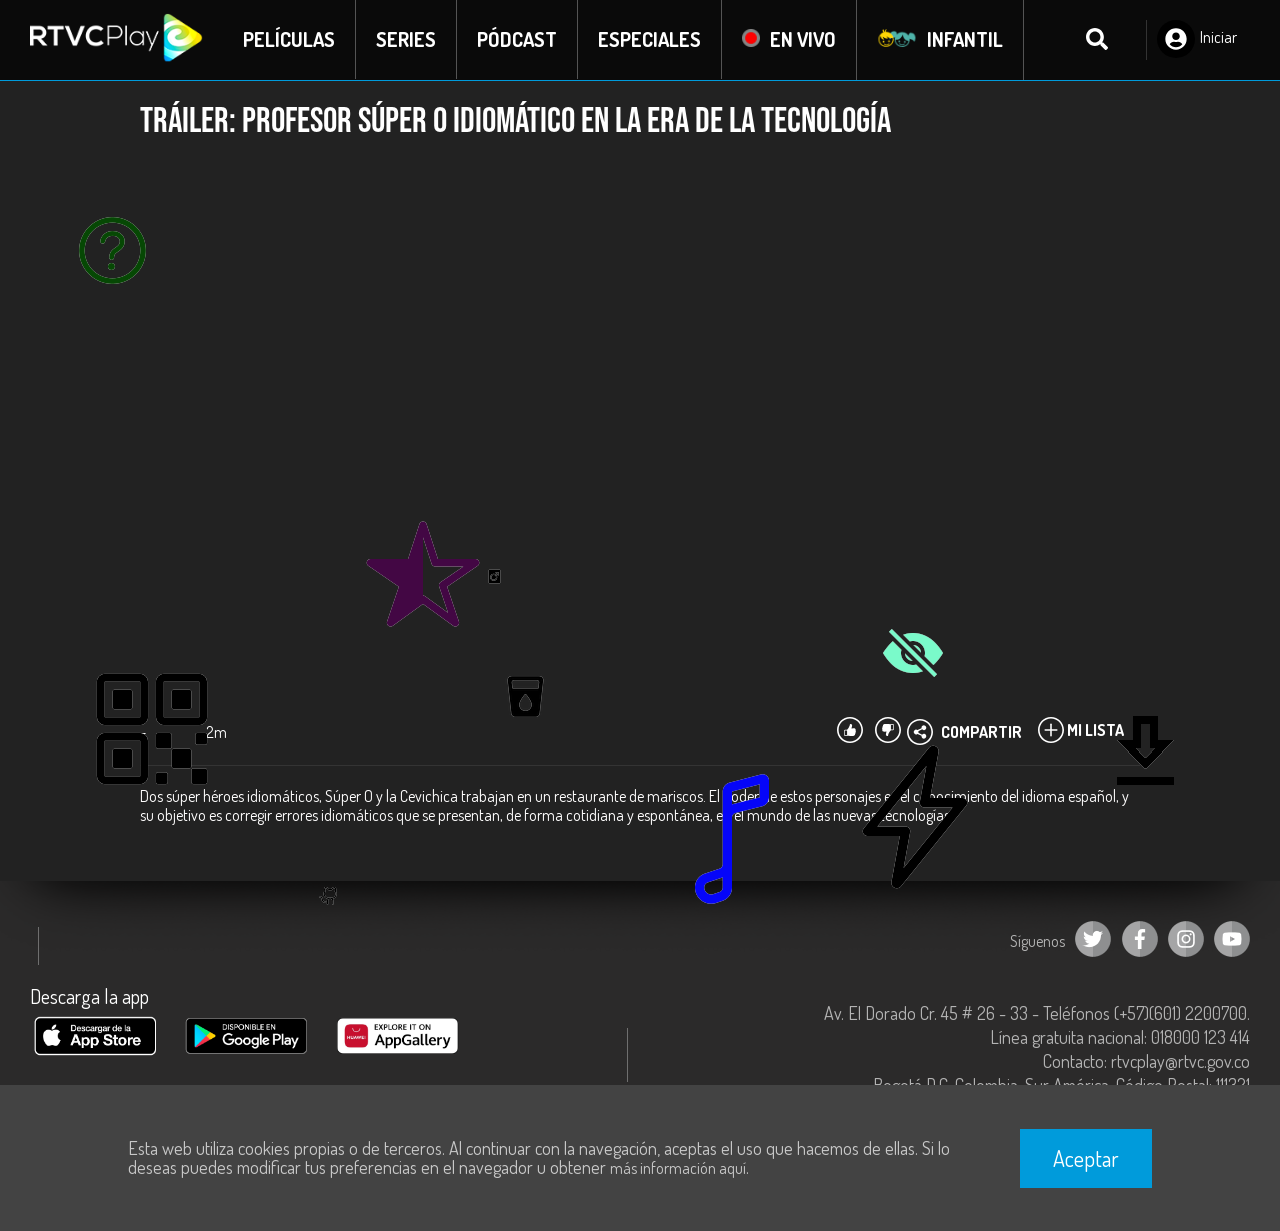 This screenshot has height=1231, width=1280. I want to click on indicates a partial or half-star rating, so click(423, 574).